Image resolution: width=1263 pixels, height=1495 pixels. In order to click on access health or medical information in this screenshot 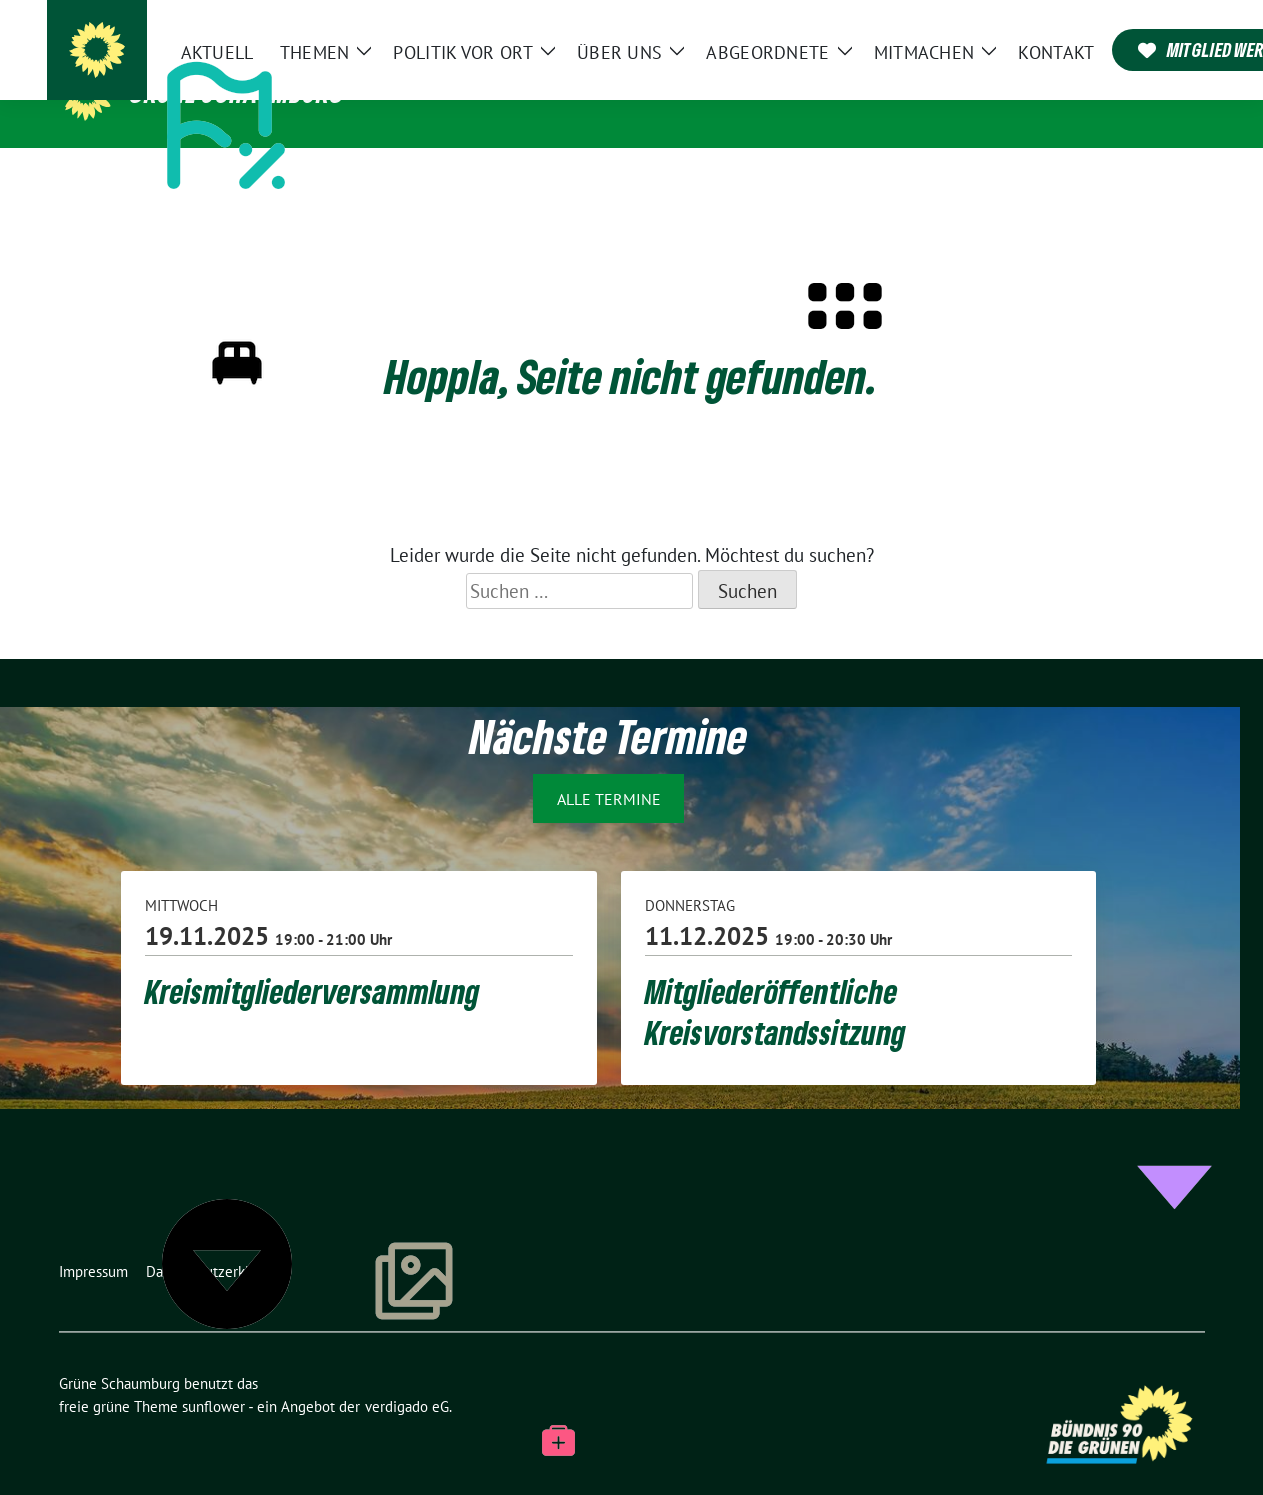, I will do `click(558, 1440)`.